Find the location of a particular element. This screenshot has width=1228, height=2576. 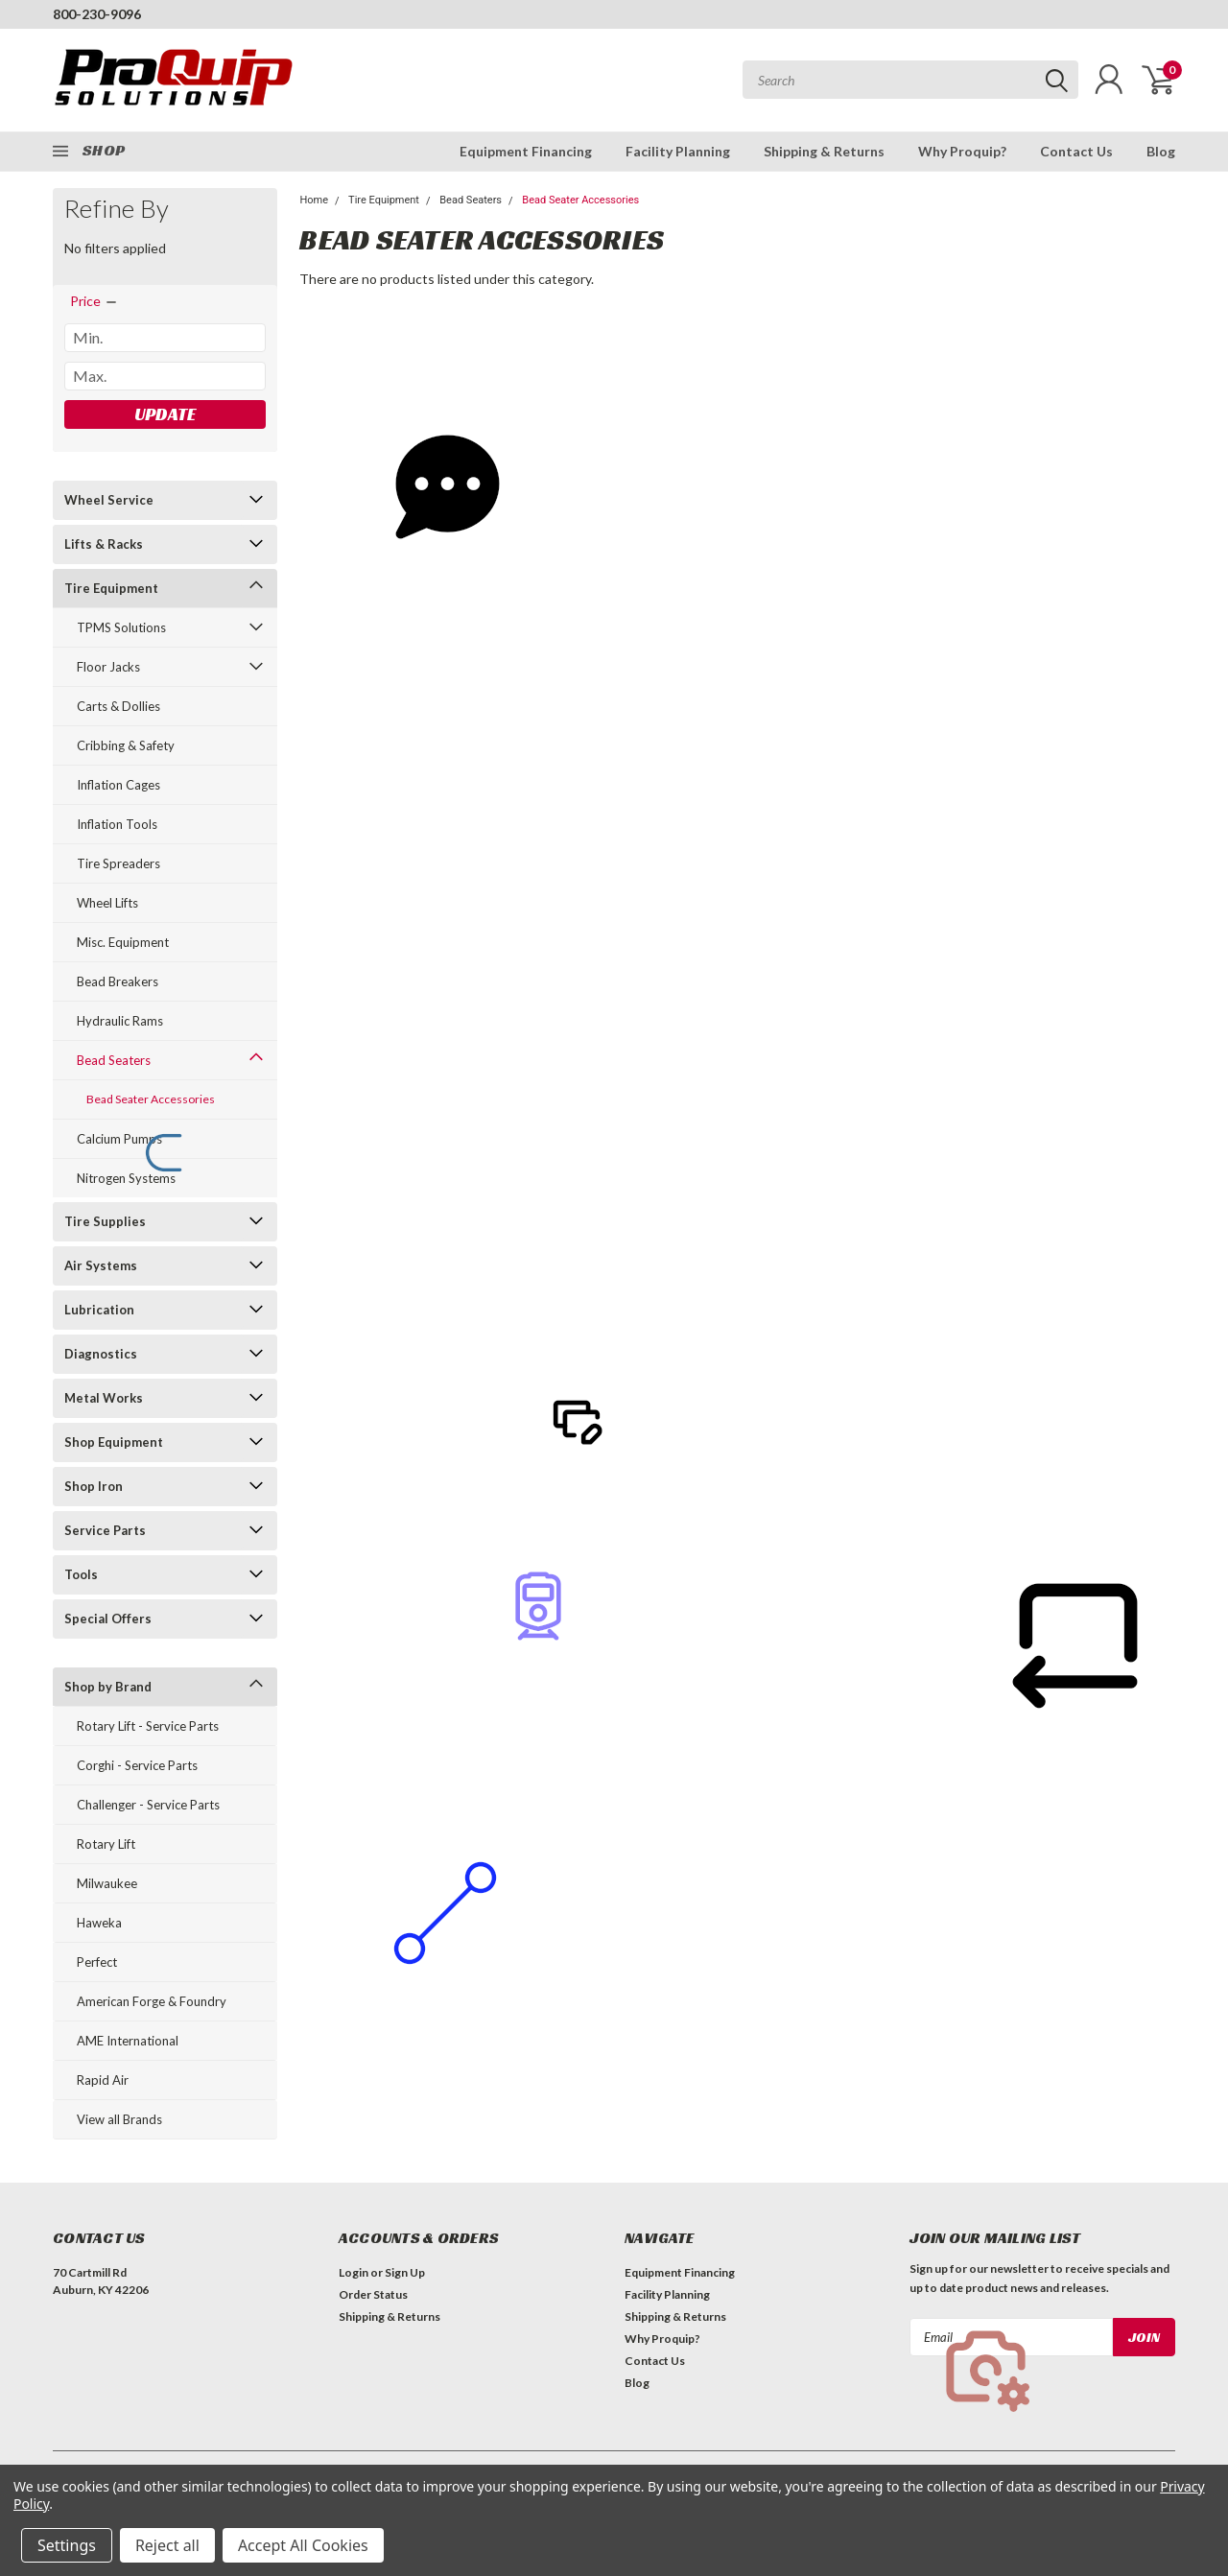

open chat or messaging is located at coordinates (447, 486).